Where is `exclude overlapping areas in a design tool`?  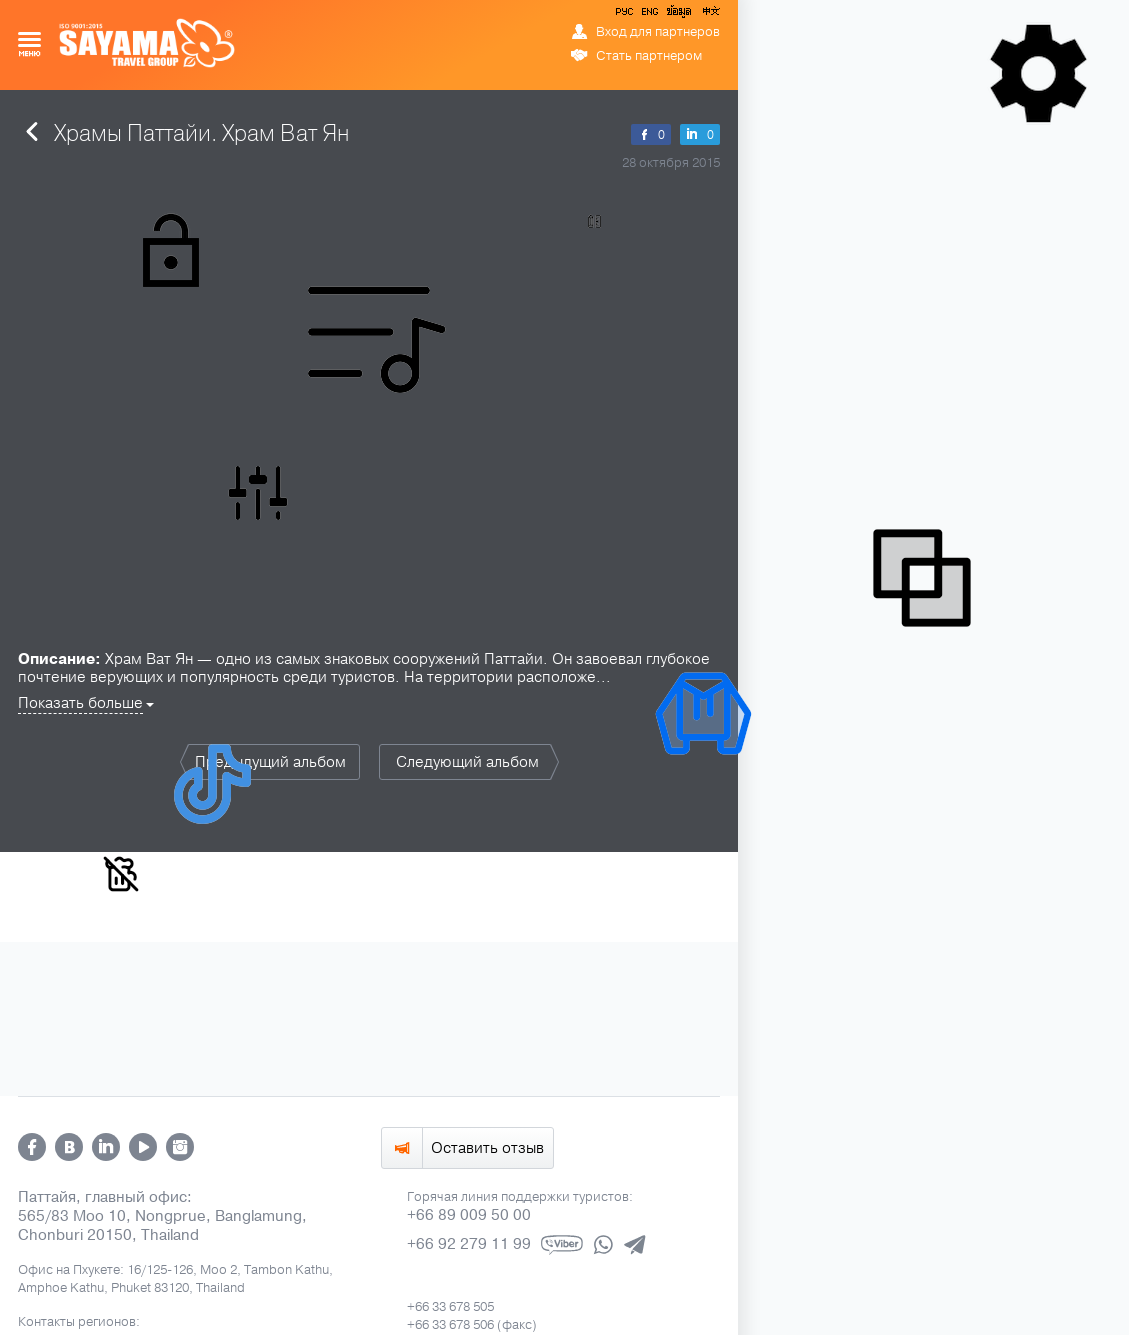 exclude overlapping areas in a design tool is located at coordinates (922, 578).